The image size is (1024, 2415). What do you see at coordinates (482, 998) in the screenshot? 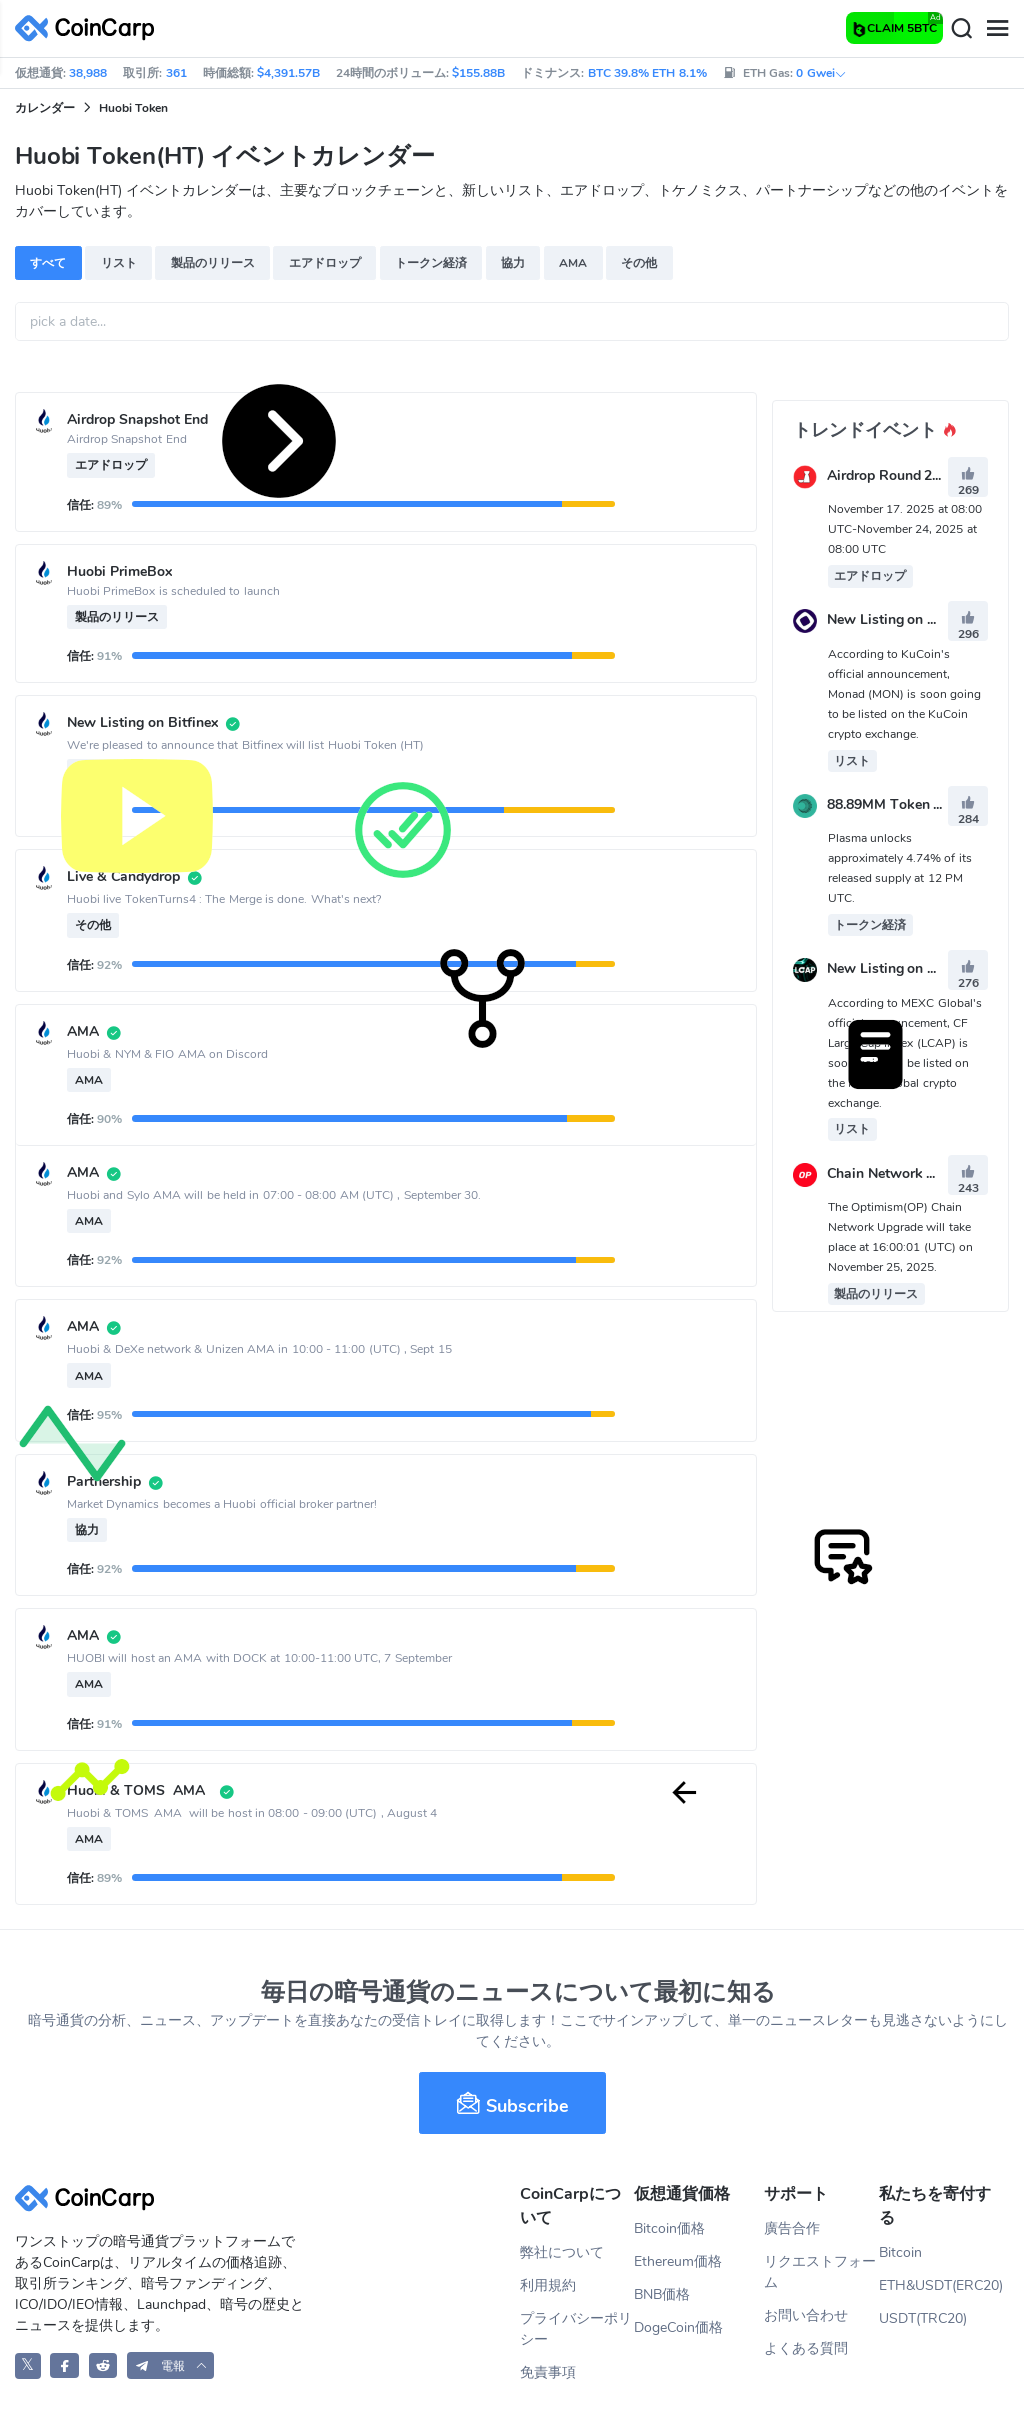
I see `view git branch network or commit history` at bounding box center [482, 998].